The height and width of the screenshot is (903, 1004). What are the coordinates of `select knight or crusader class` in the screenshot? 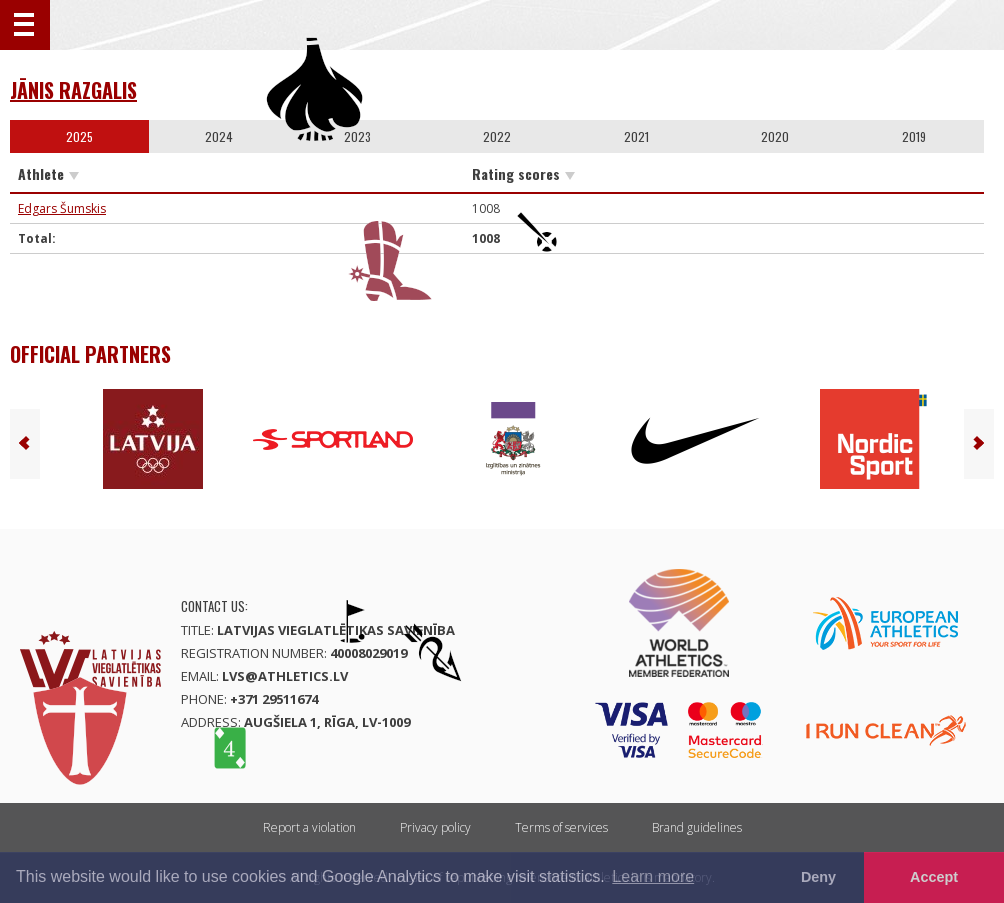 It's located at (80, 731).